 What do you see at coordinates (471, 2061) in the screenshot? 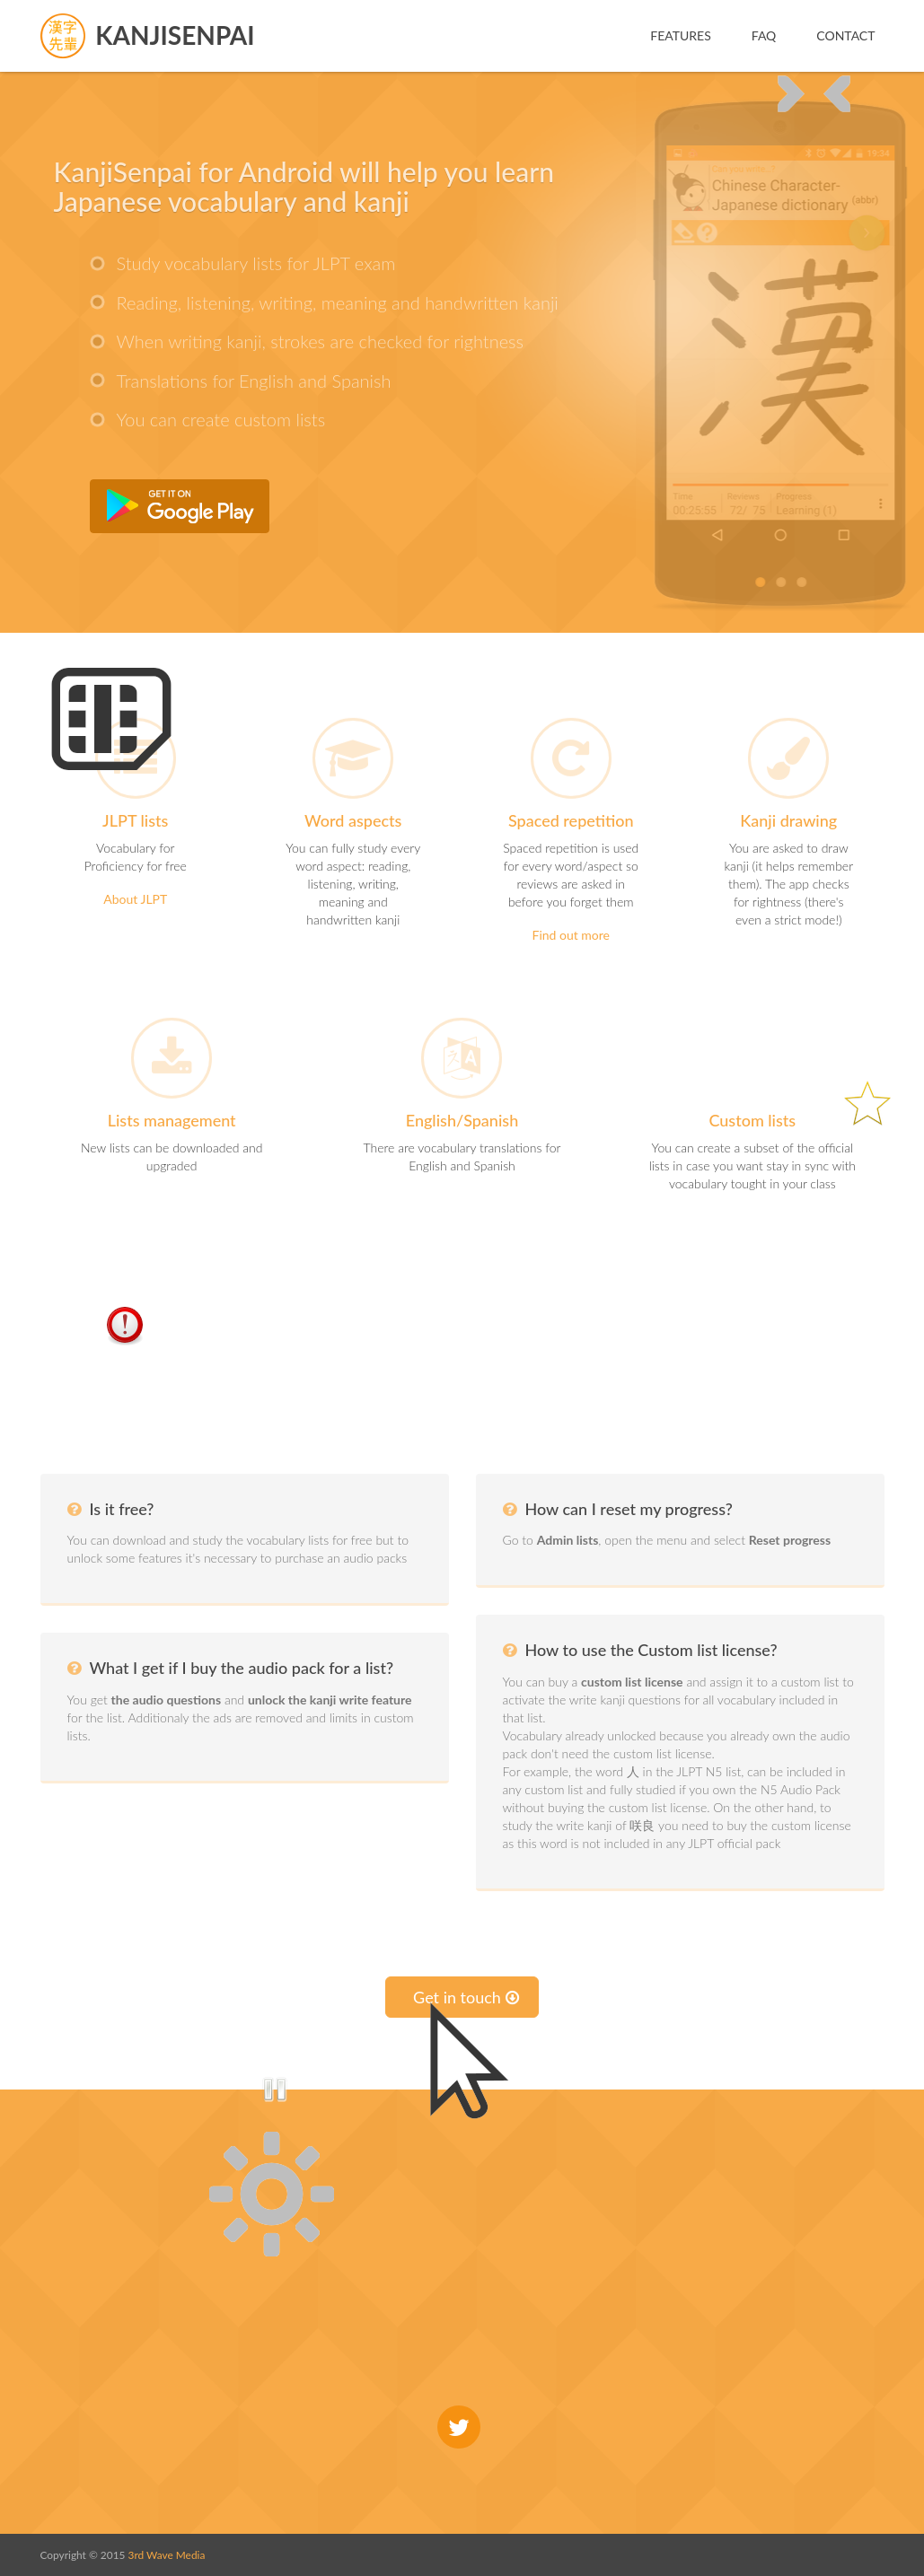
I see `cursor or pointer indicator` at bounding box center [471, 2061].